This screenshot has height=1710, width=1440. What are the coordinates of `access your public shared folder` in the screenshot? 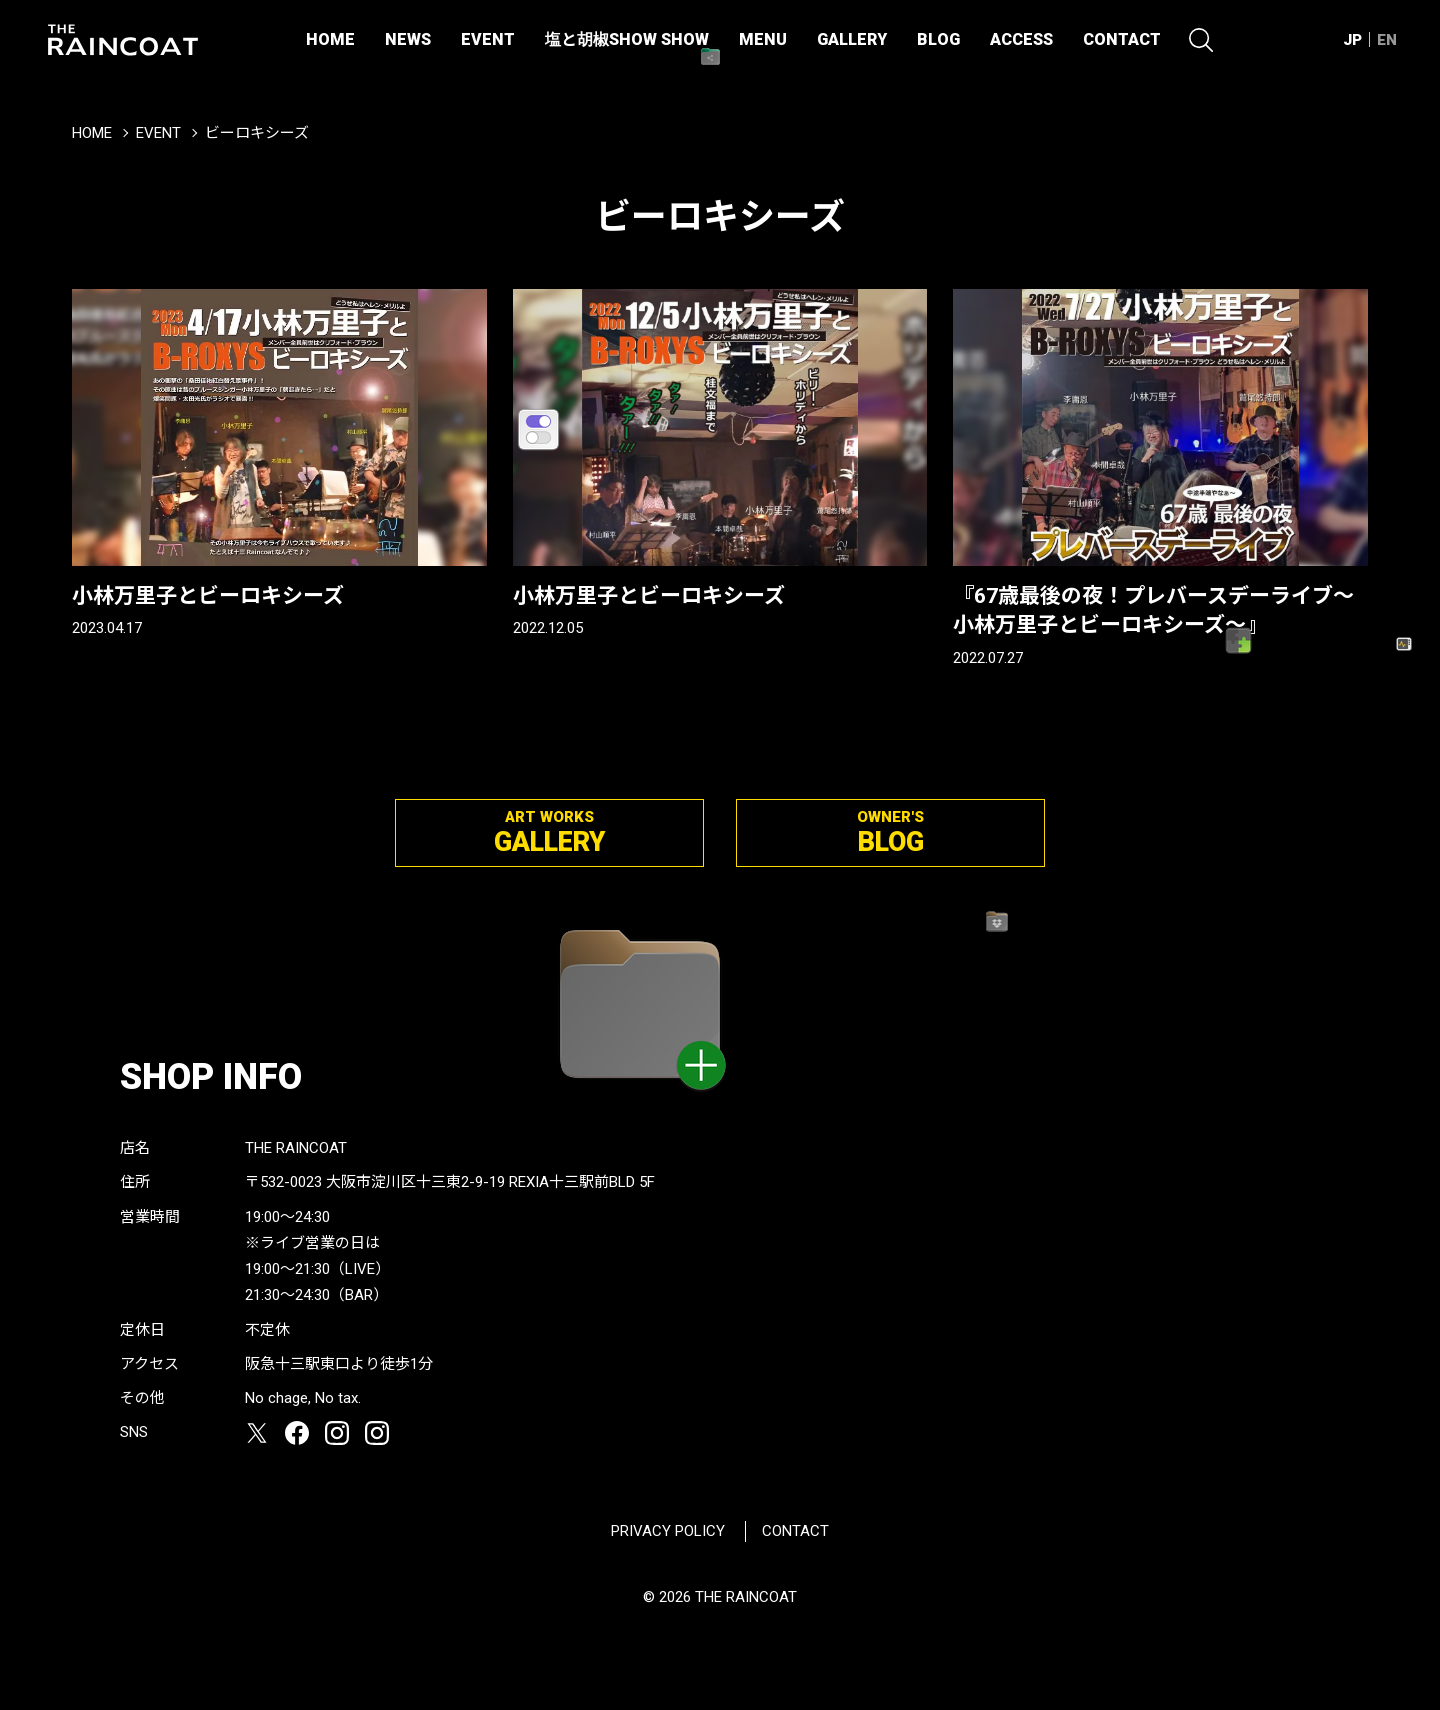 It's located at (710, 56).